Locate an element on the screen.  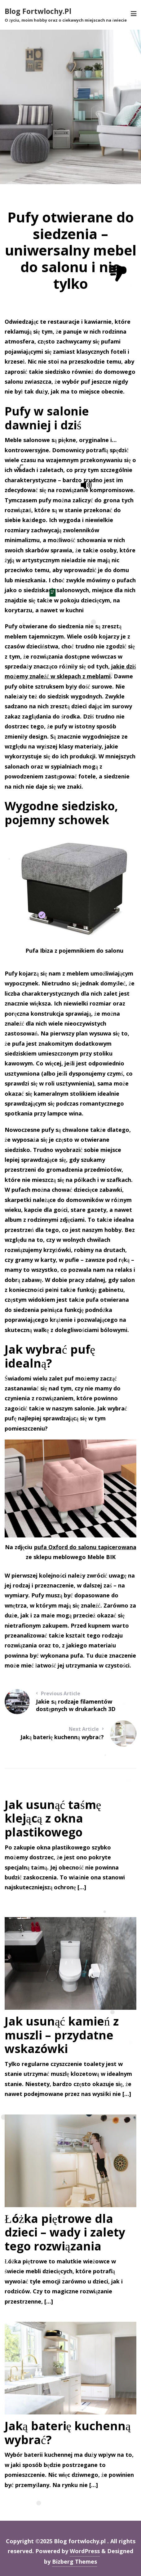
indicates a completed or successful action is located at coordinates (42, 915).